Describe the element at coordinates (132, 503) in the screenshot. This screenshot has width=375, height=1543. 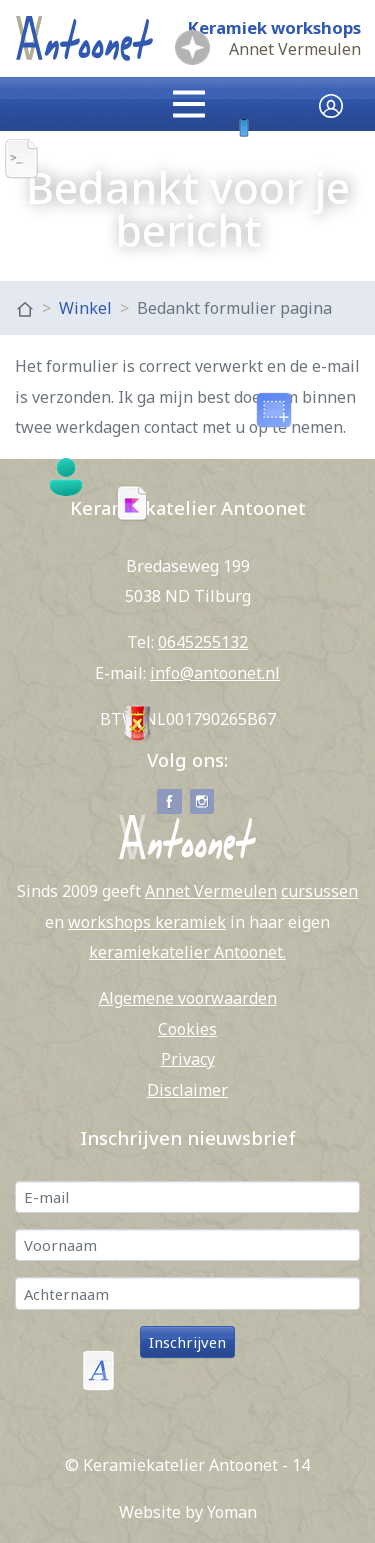
I see `a kotlin source code file` at that location.